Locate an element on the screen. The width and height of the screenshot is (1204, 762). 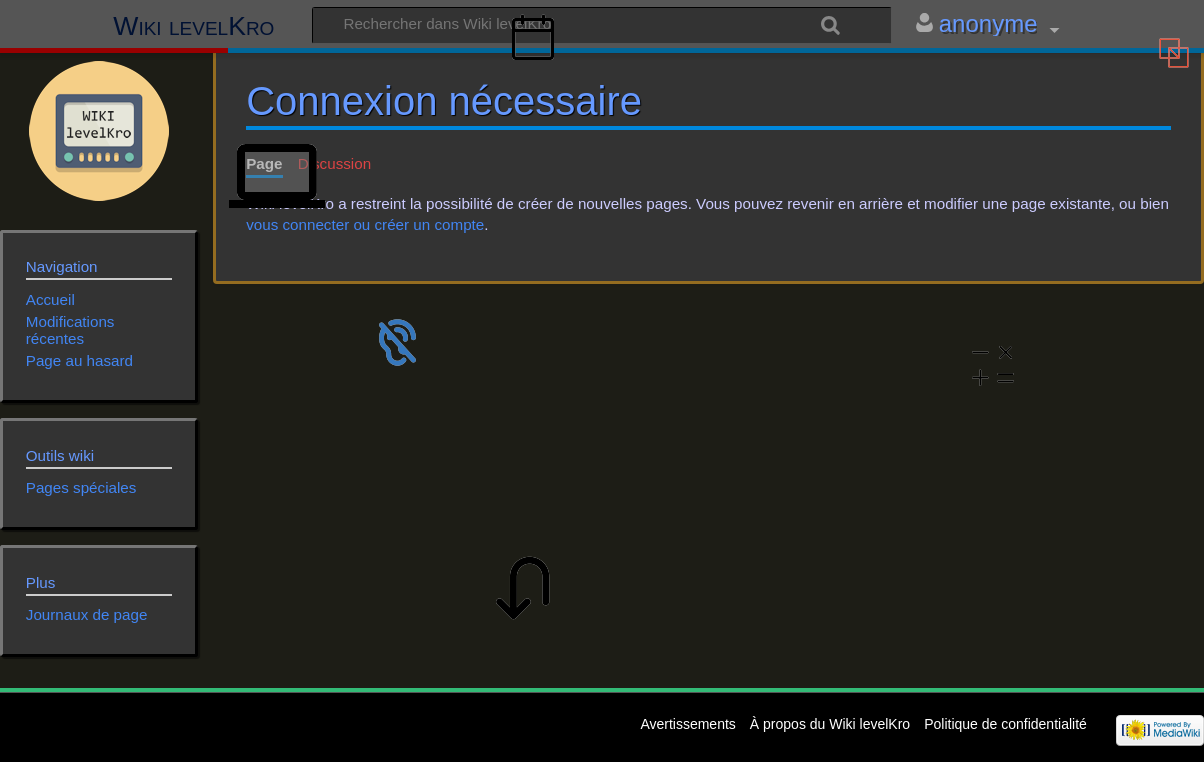
view or open calendar is located at coordinates (533, 39).